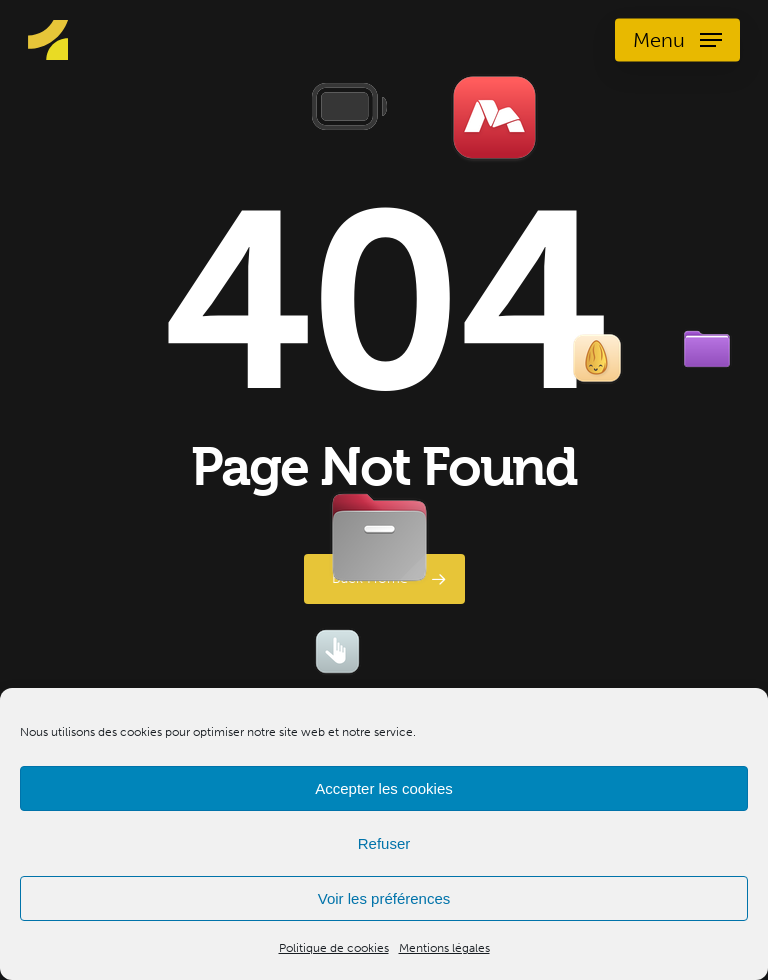 This screenshot has height=980, width=768. I want to click on indicates current battery level, so click(349, 106).